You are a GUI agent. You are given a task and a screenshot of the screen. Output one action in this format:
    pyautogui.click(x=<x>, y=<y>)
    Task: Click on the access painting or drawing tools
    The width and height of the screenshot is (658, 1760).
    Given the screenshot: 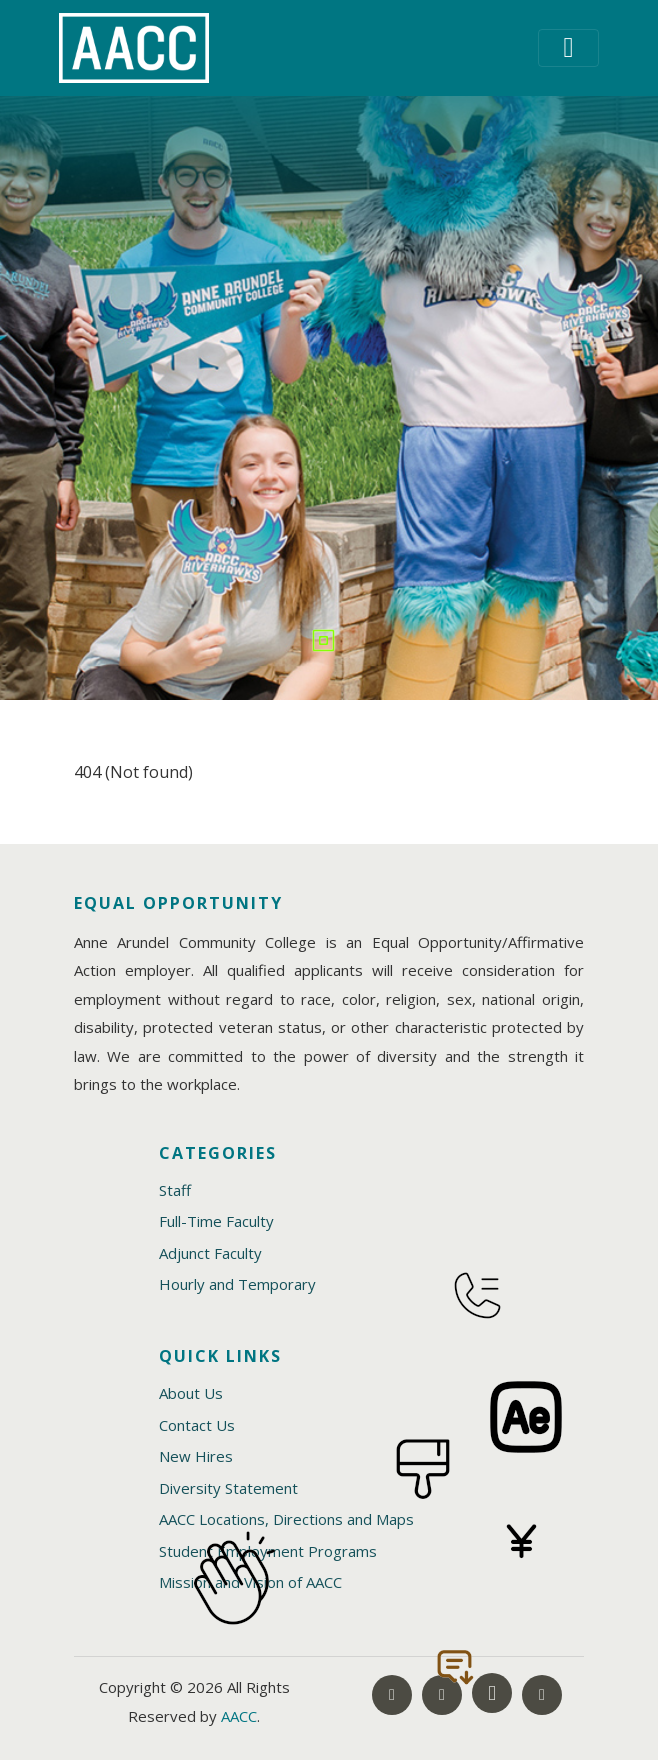 What is the action you would take?
    pyautogui.click(x=423, y=1468)
    